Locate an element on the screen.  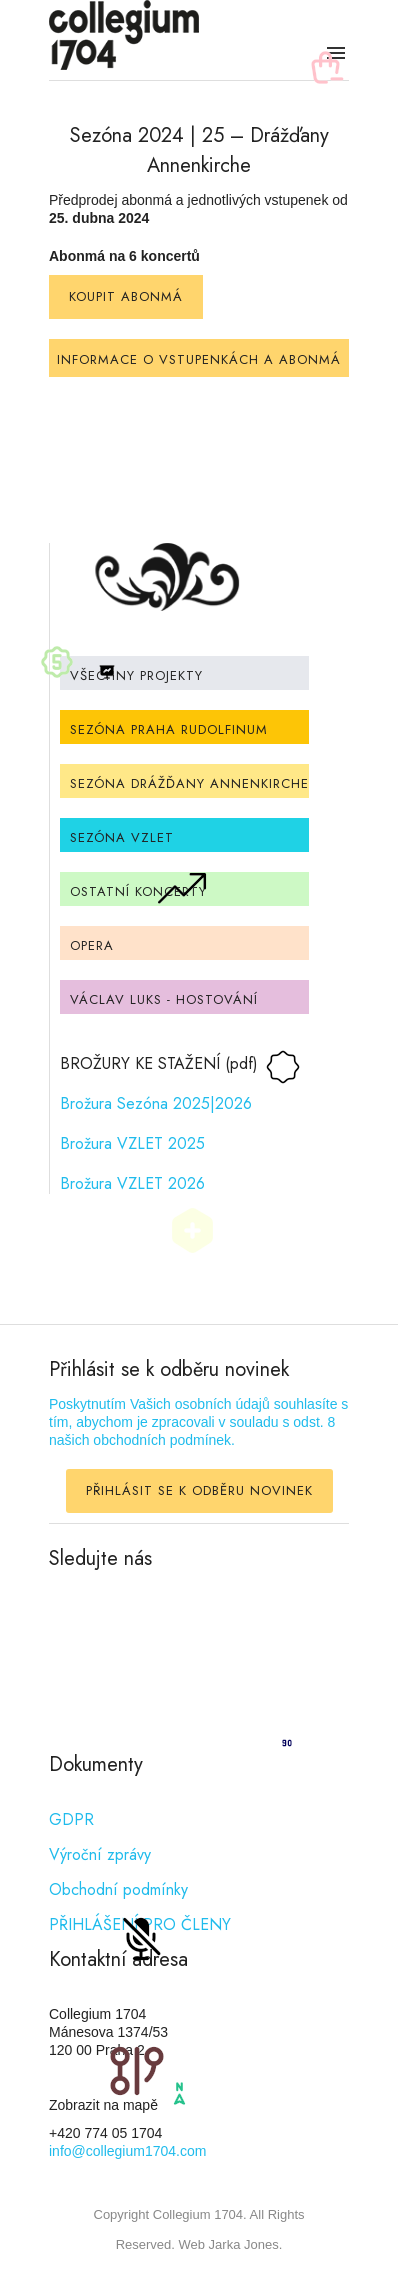
indicates a level 5 ranking or badge is located at coordinates (57, 662).